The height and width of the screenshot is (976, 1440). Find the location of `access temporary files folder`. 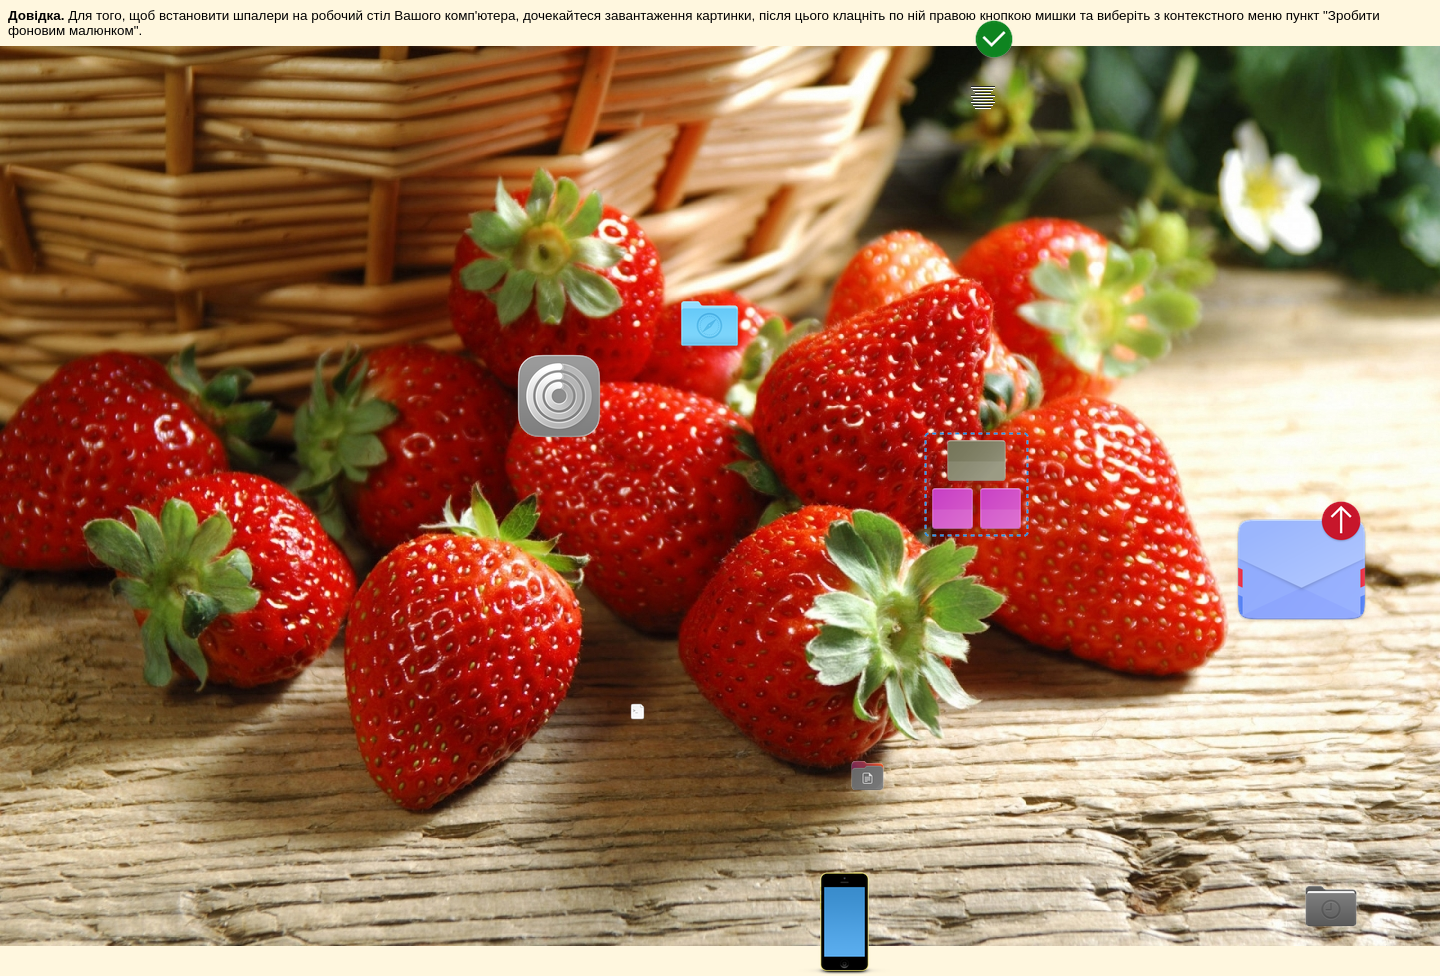

access temporary files folder is located at coordinates (1331, 906).